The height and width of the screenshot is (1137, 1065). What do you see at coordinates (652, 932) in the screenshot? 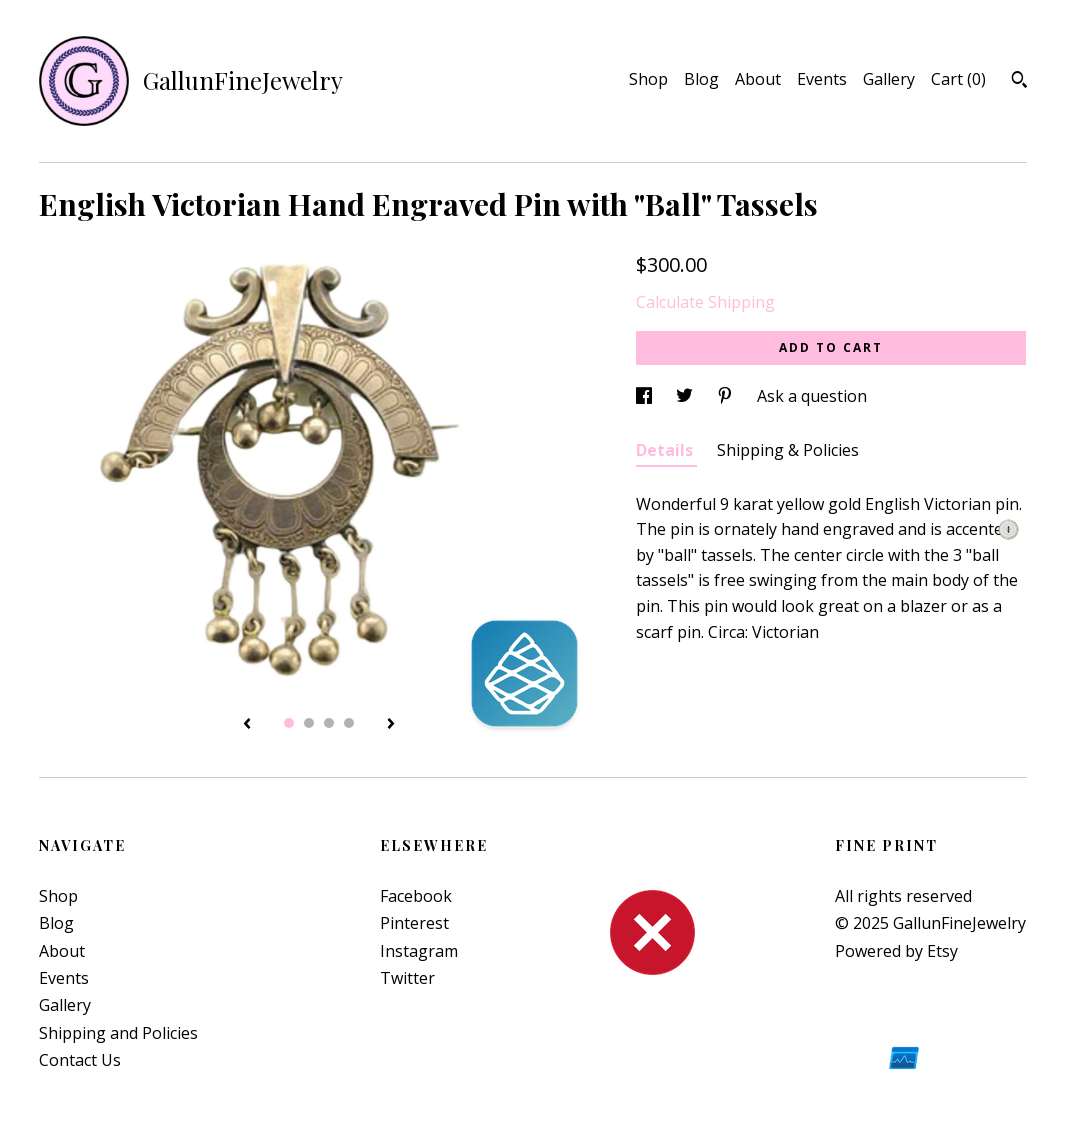
I see `close the current window` at bounding box center [652, 932].